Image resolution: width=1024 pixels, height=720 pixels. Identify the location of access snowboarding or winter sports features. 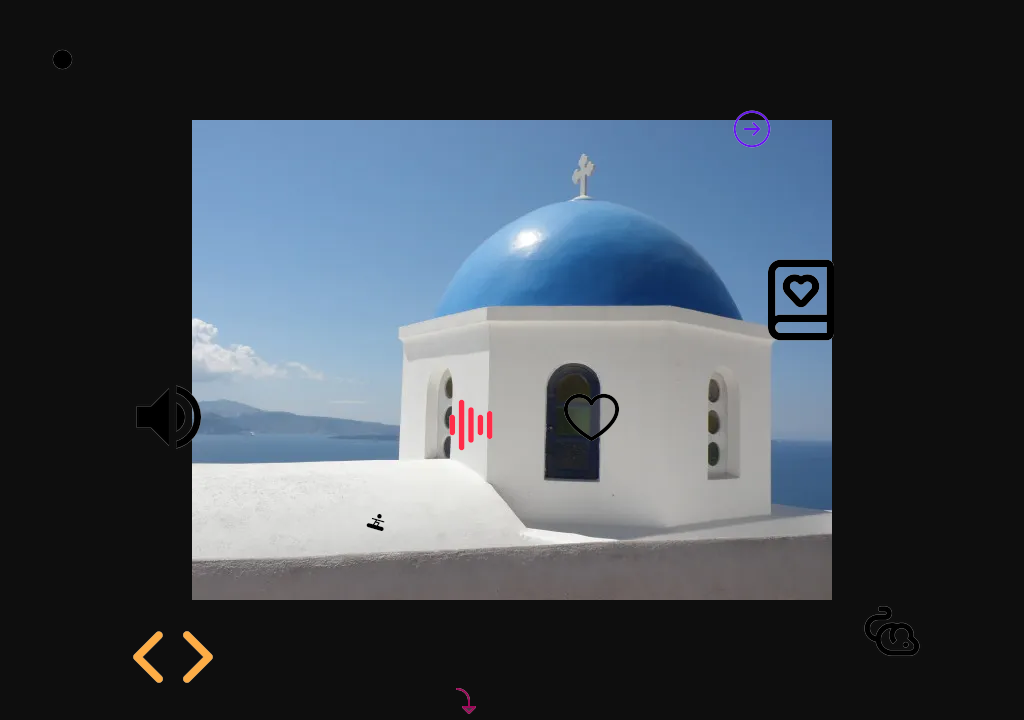
(376, 522).